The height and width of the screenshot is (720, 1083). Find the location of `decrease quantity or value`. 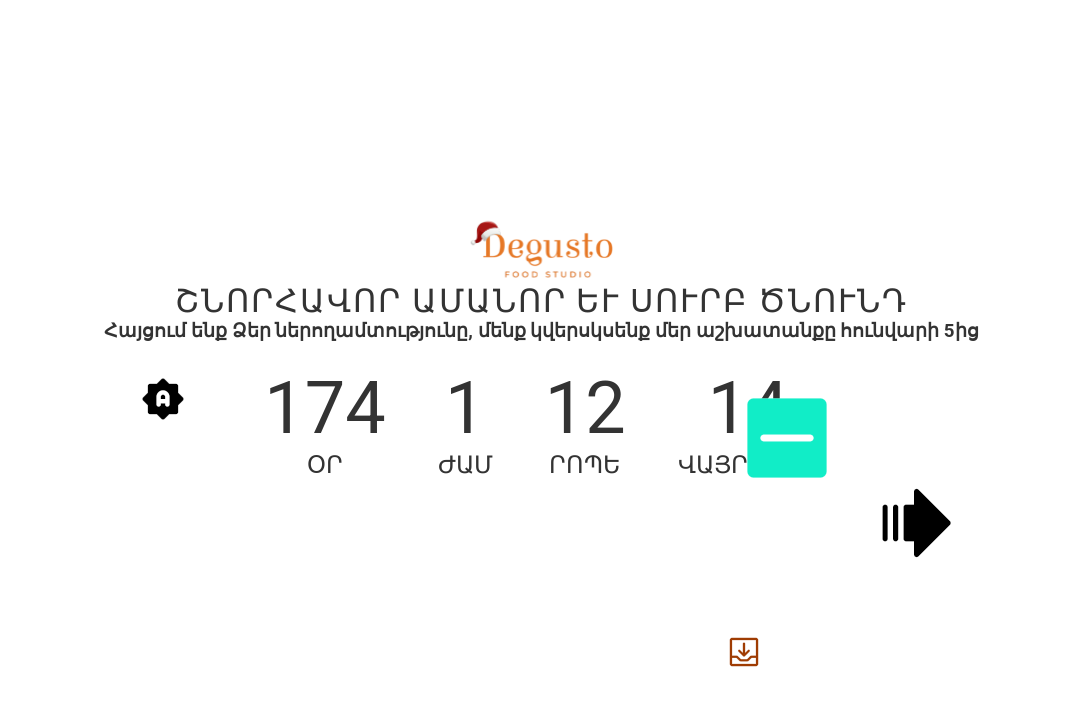

decrease quantity or value is located at coordinates (787, 438).